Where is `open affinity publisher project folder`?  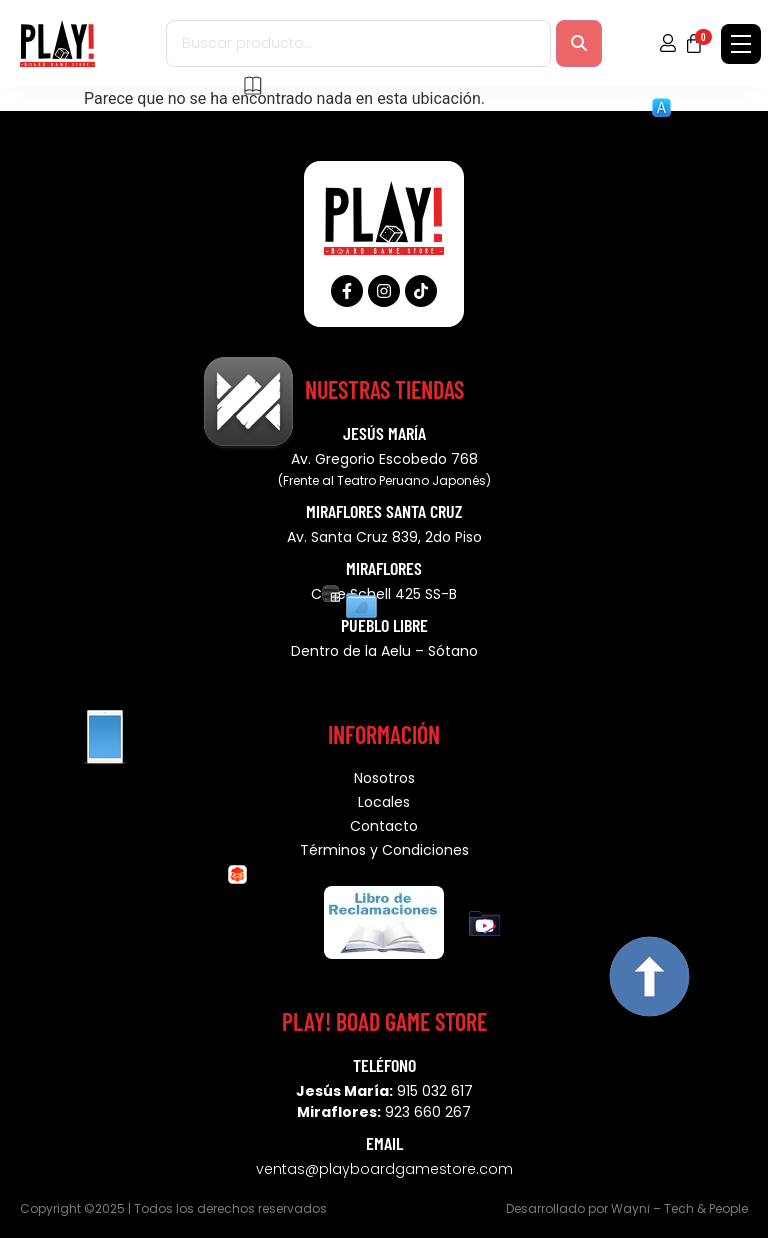 open affinity publisher project folder is located at coordinates (361, 605).